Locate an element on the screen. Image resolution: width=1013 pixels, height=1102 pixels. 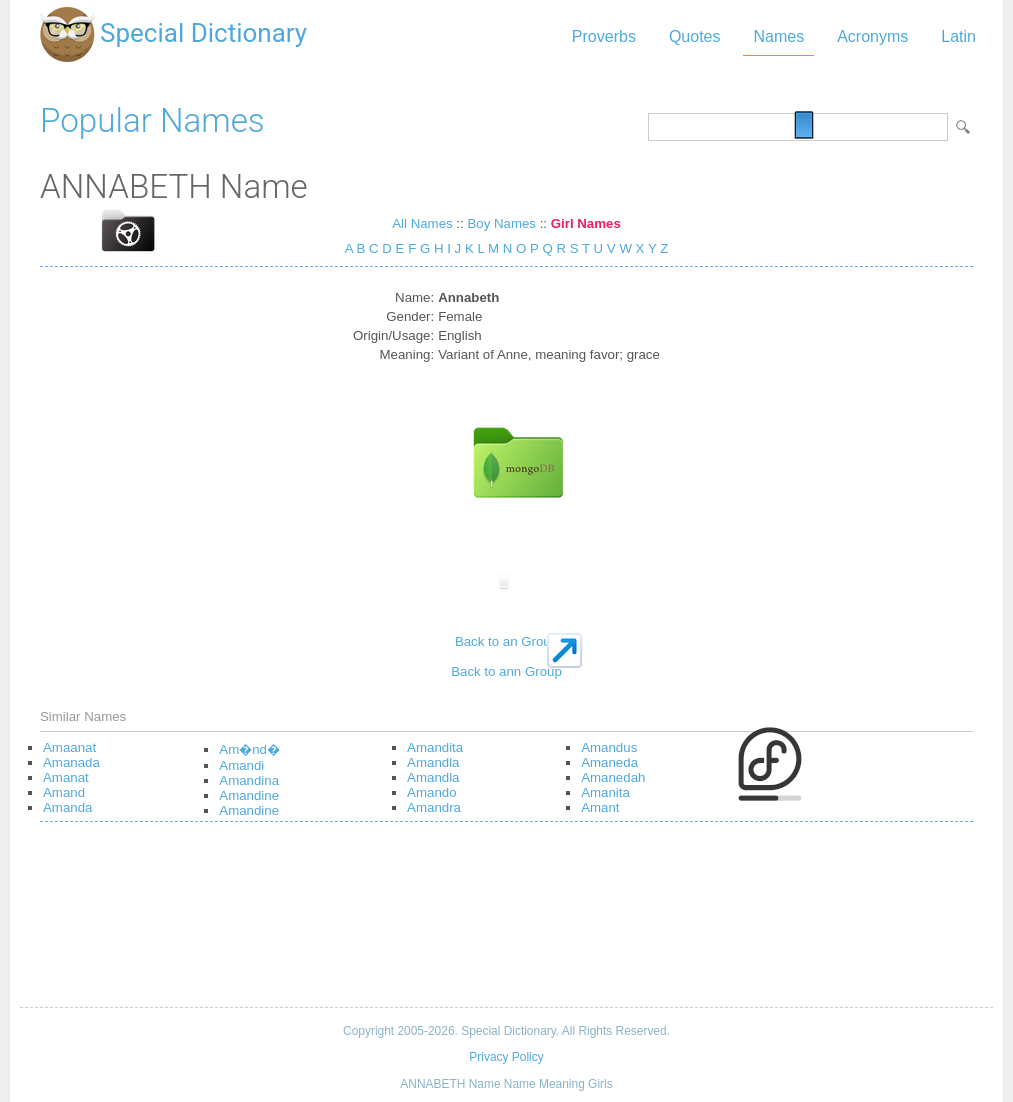
open actix web framework project folder is located at coordinates (128, 232).